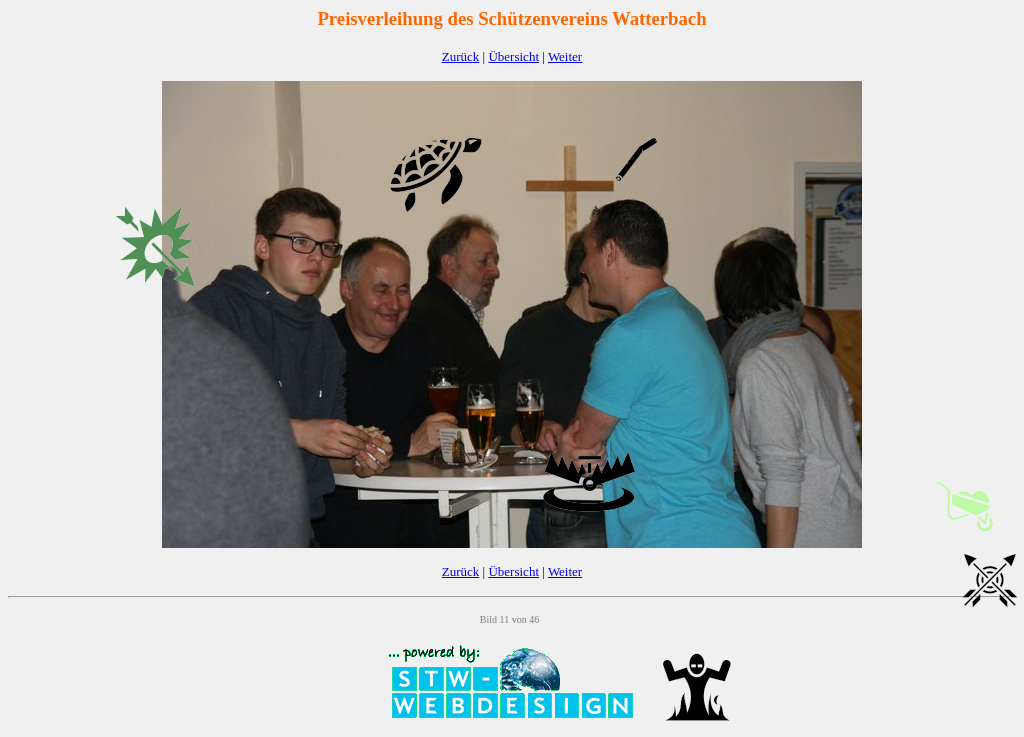 This screenshot has width=1024, height=737. What do you see at coordinates (155, 246) in the screenshot?
I see `search with enhanced or powerful results` at bounding box center [155, 246].